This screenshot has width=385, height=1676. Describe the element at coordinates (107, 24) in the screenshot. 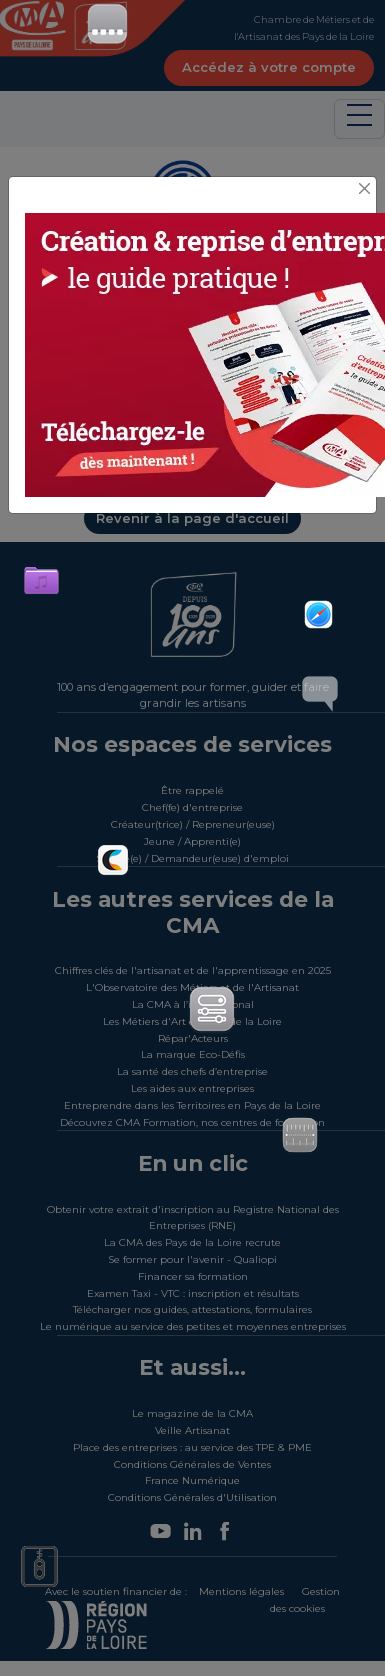

I see `open cinnamon desktop settings panel` at that location.